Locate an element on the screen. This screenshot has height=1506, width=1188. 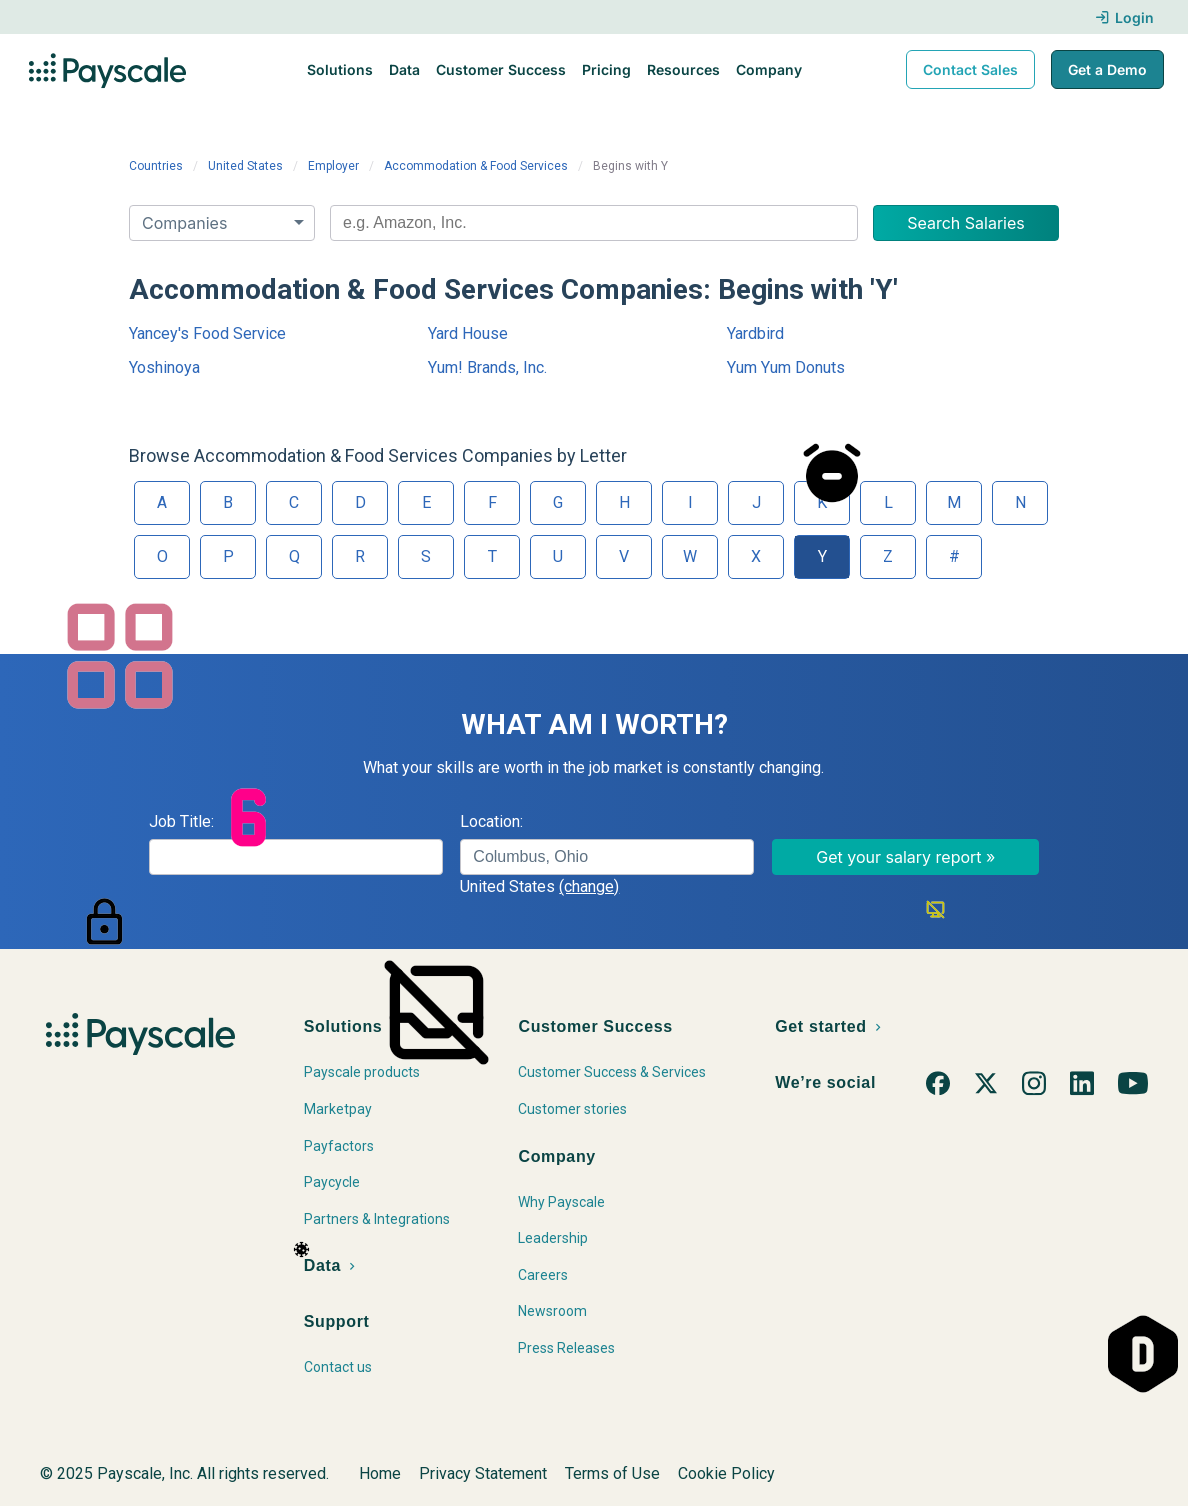
inbox disabled or unavailable is located at coordinates (436, 1012).